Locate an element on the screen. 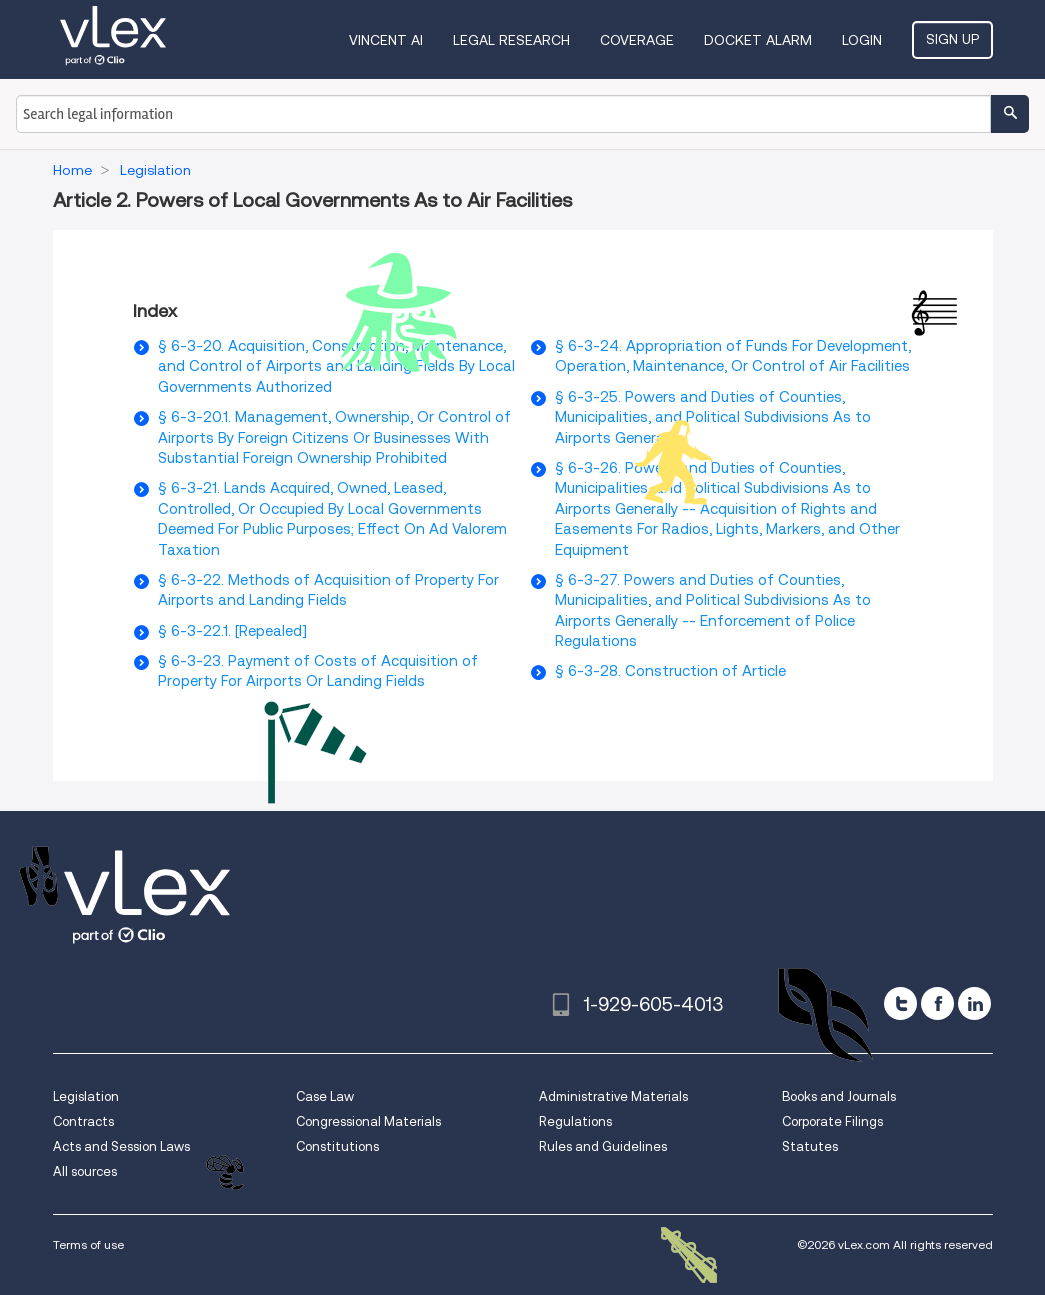 The width and height of the screenshot is (1045, 1295). view current wind conditions is located at coordinates (315, 752).